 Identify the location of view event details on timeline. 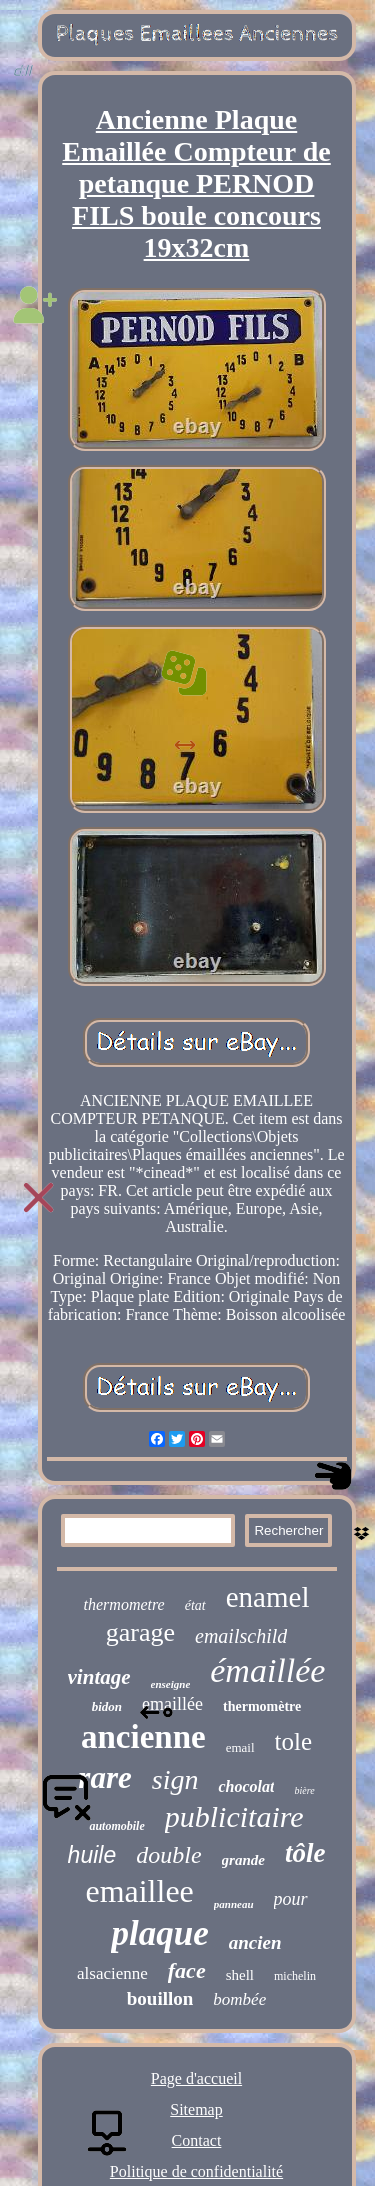
(107, 2132).